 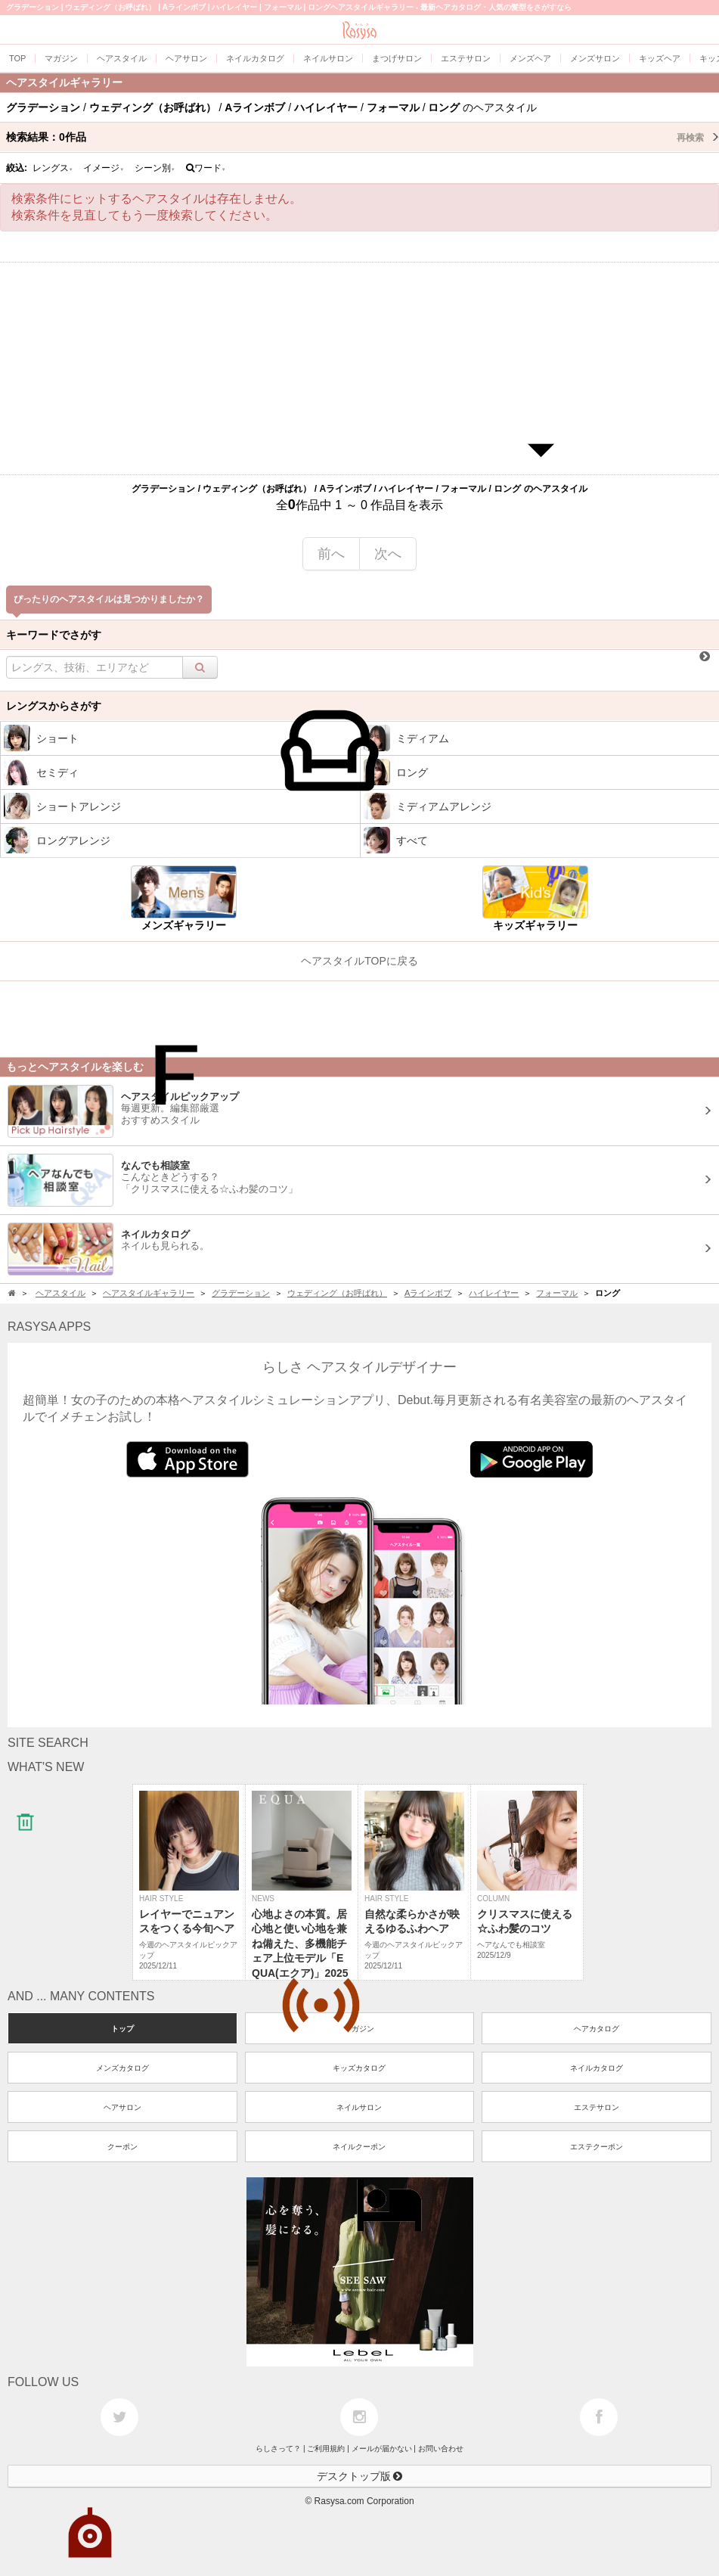 I want to click on switch to sans-serif font style, so click(x=172, y=1073).